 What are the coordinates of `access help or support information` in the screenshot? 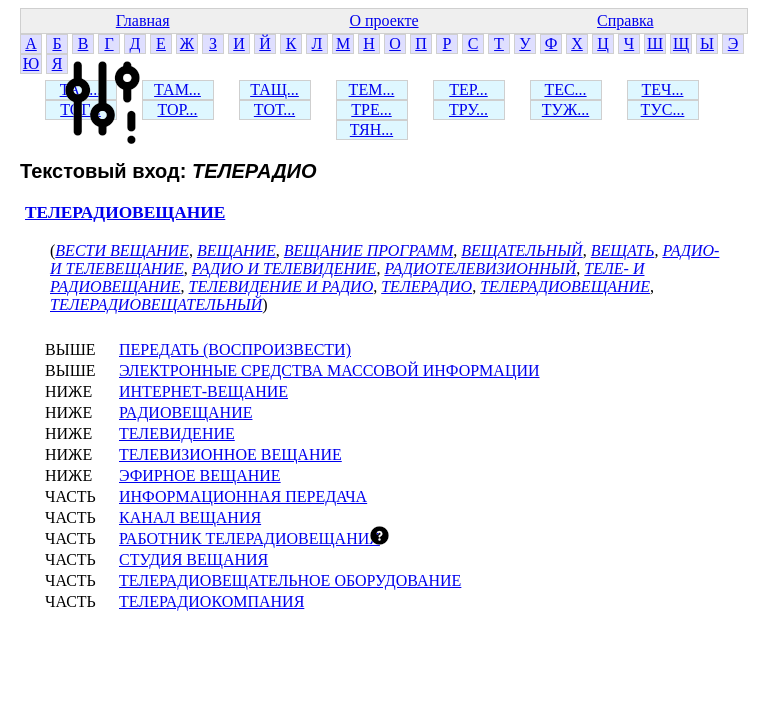 It's located at (379, 535).